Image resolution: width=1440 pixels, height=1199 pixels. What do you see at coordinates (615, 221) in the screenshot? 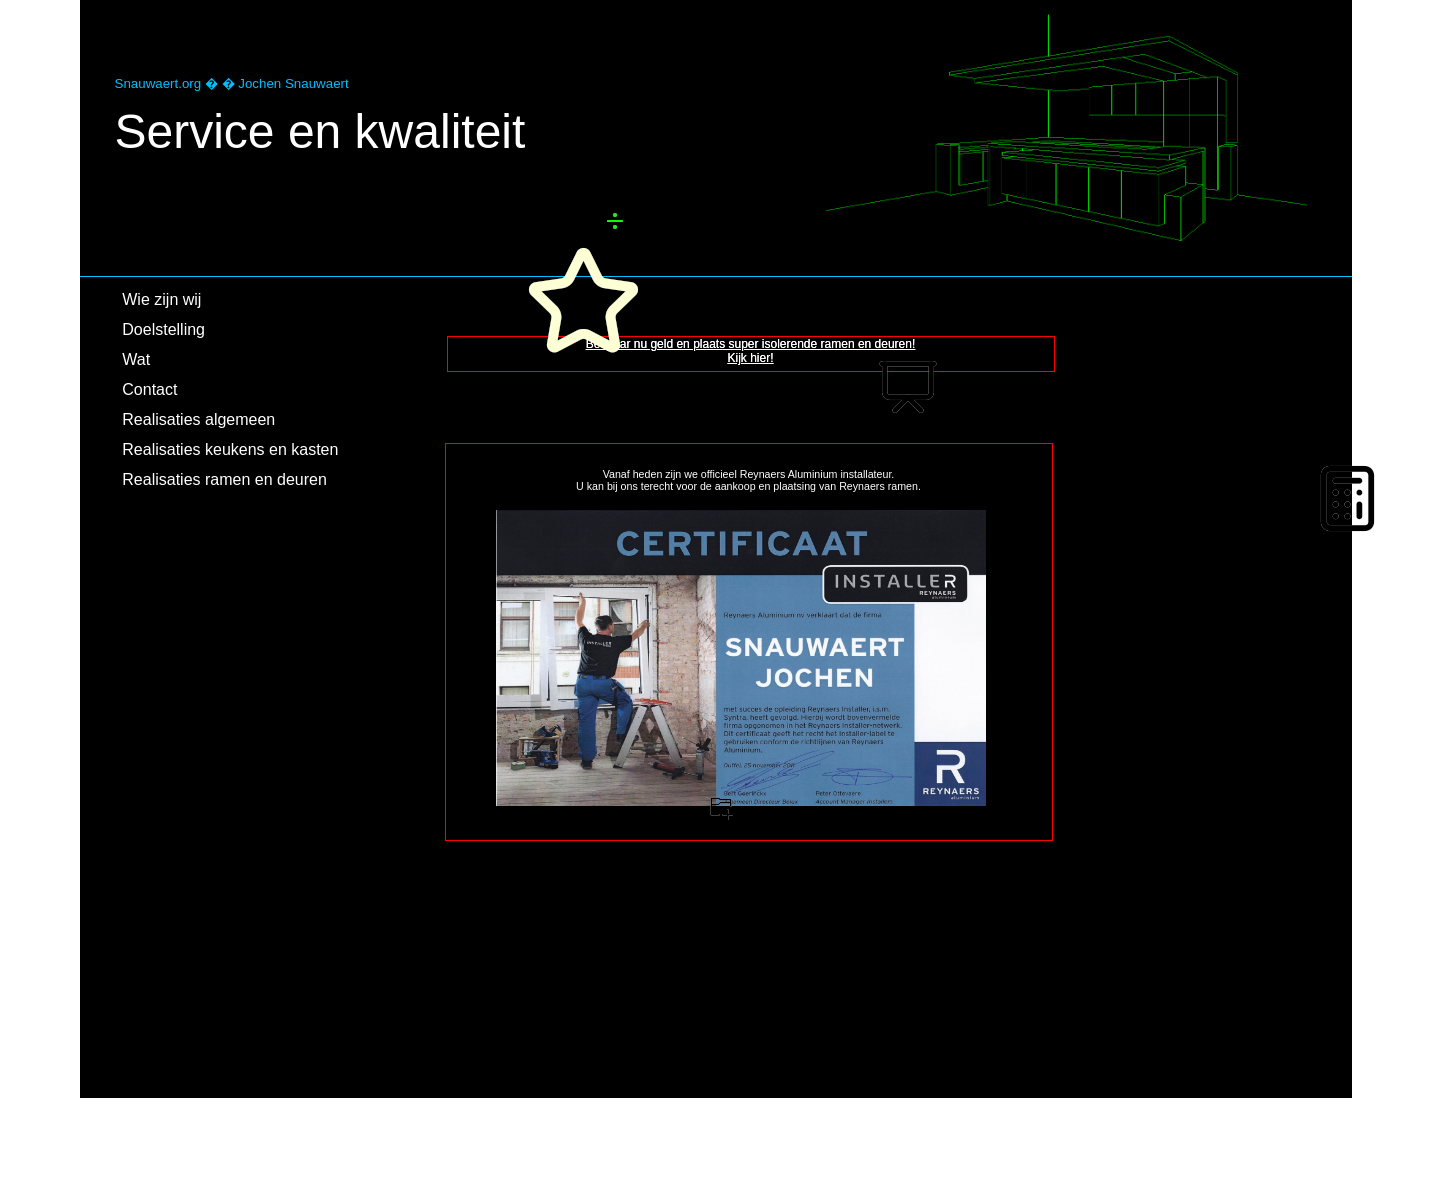
I see `perform a division calculation` at bounding box center [615, 221].